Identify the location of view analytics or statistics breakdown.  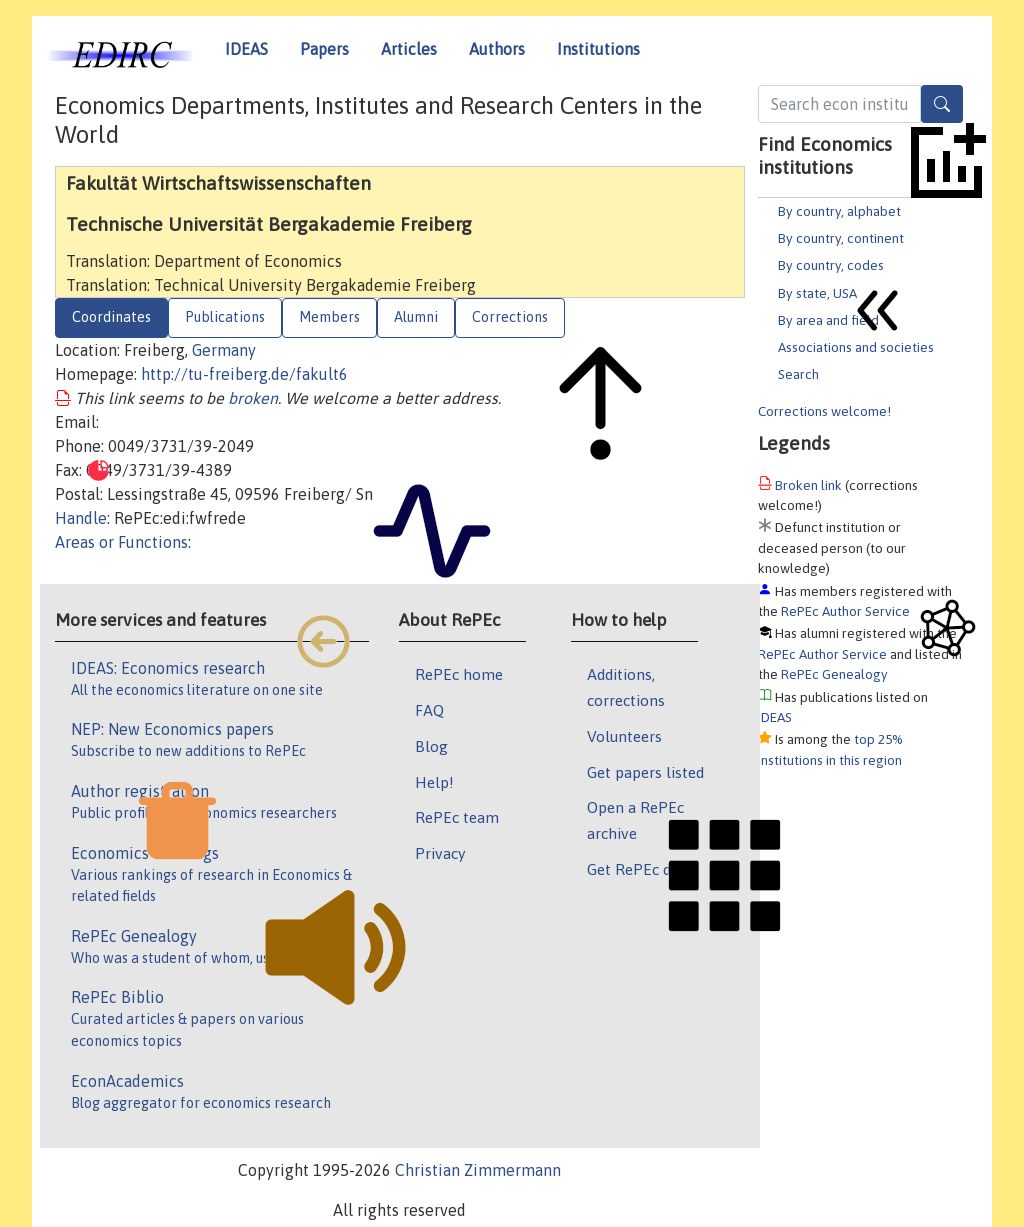
(98, 470).